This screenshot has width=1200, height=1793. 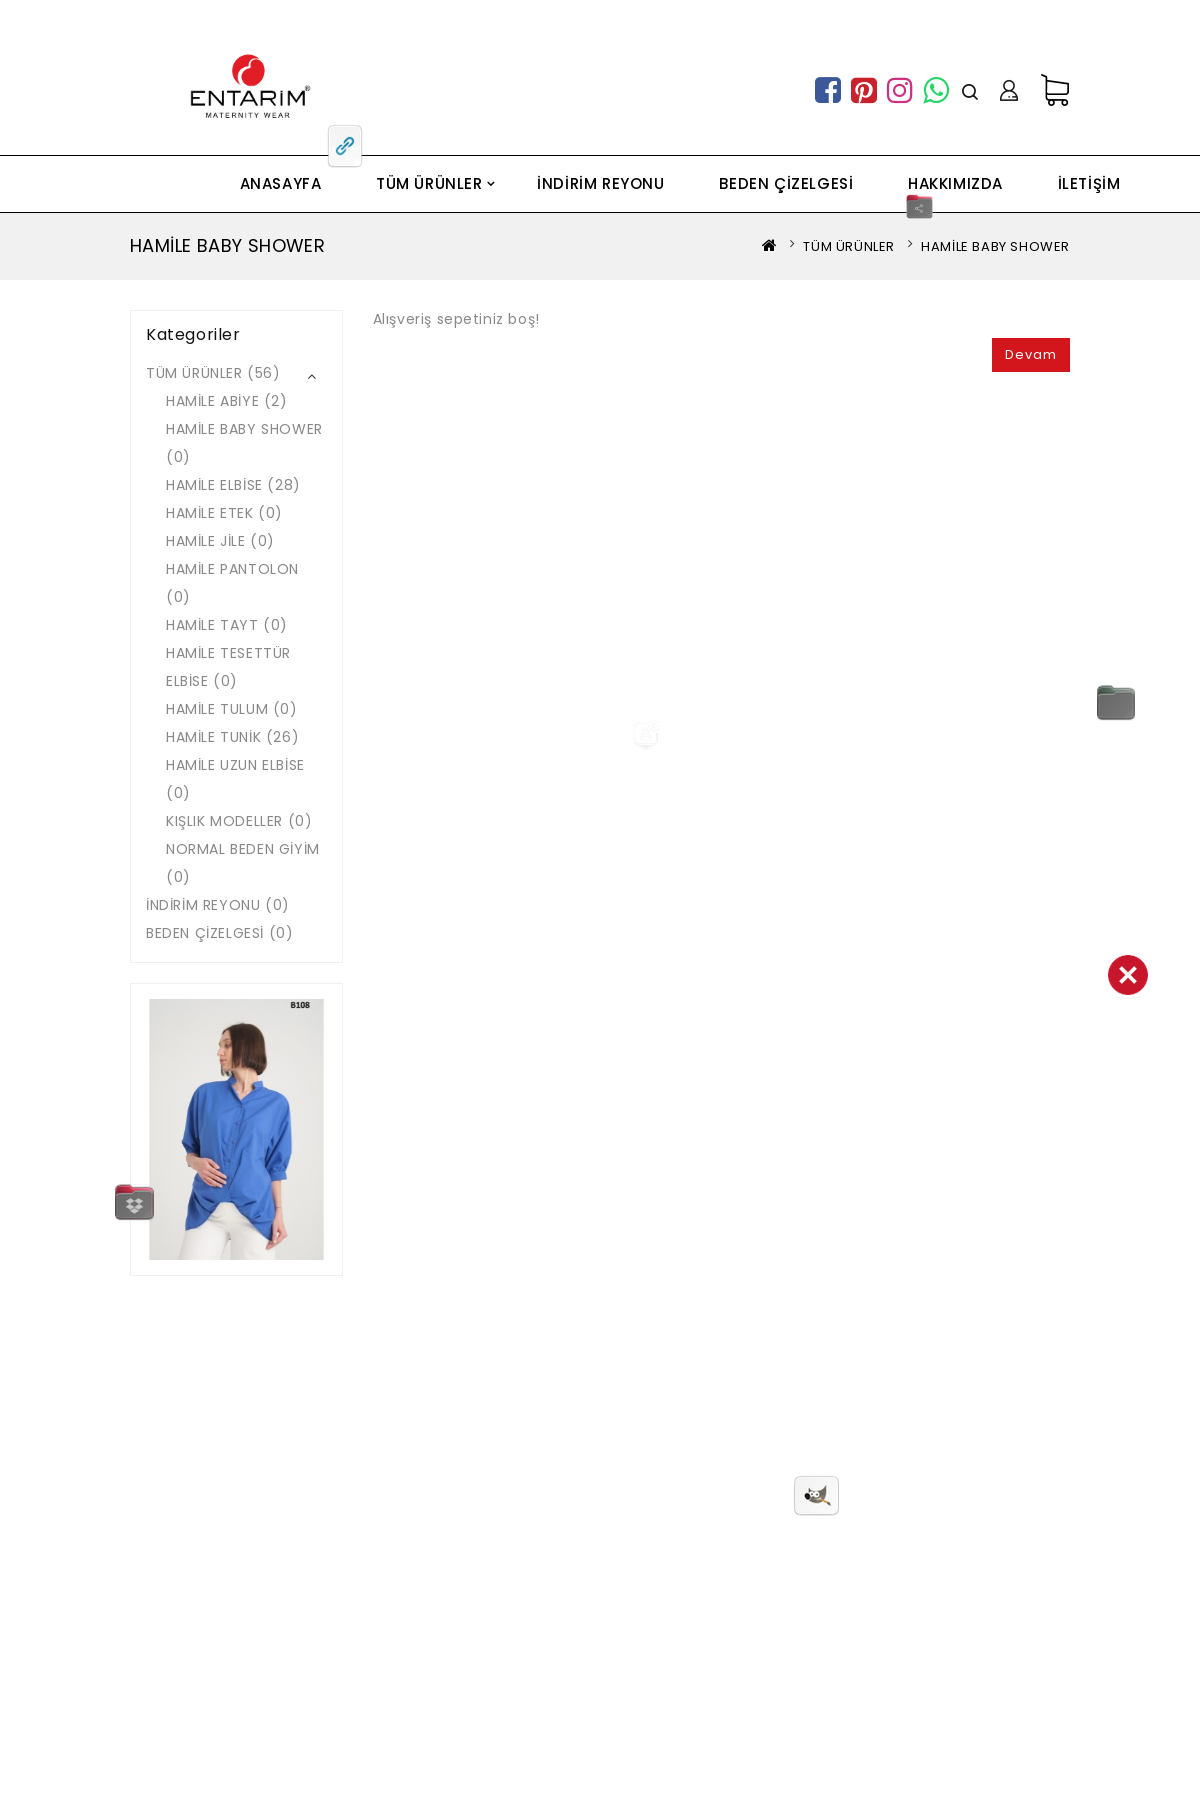 What do you see at coordinates (1116, 702) in the screenshot?
I see `open a folder or directory` at bounding box center [1116, 702].